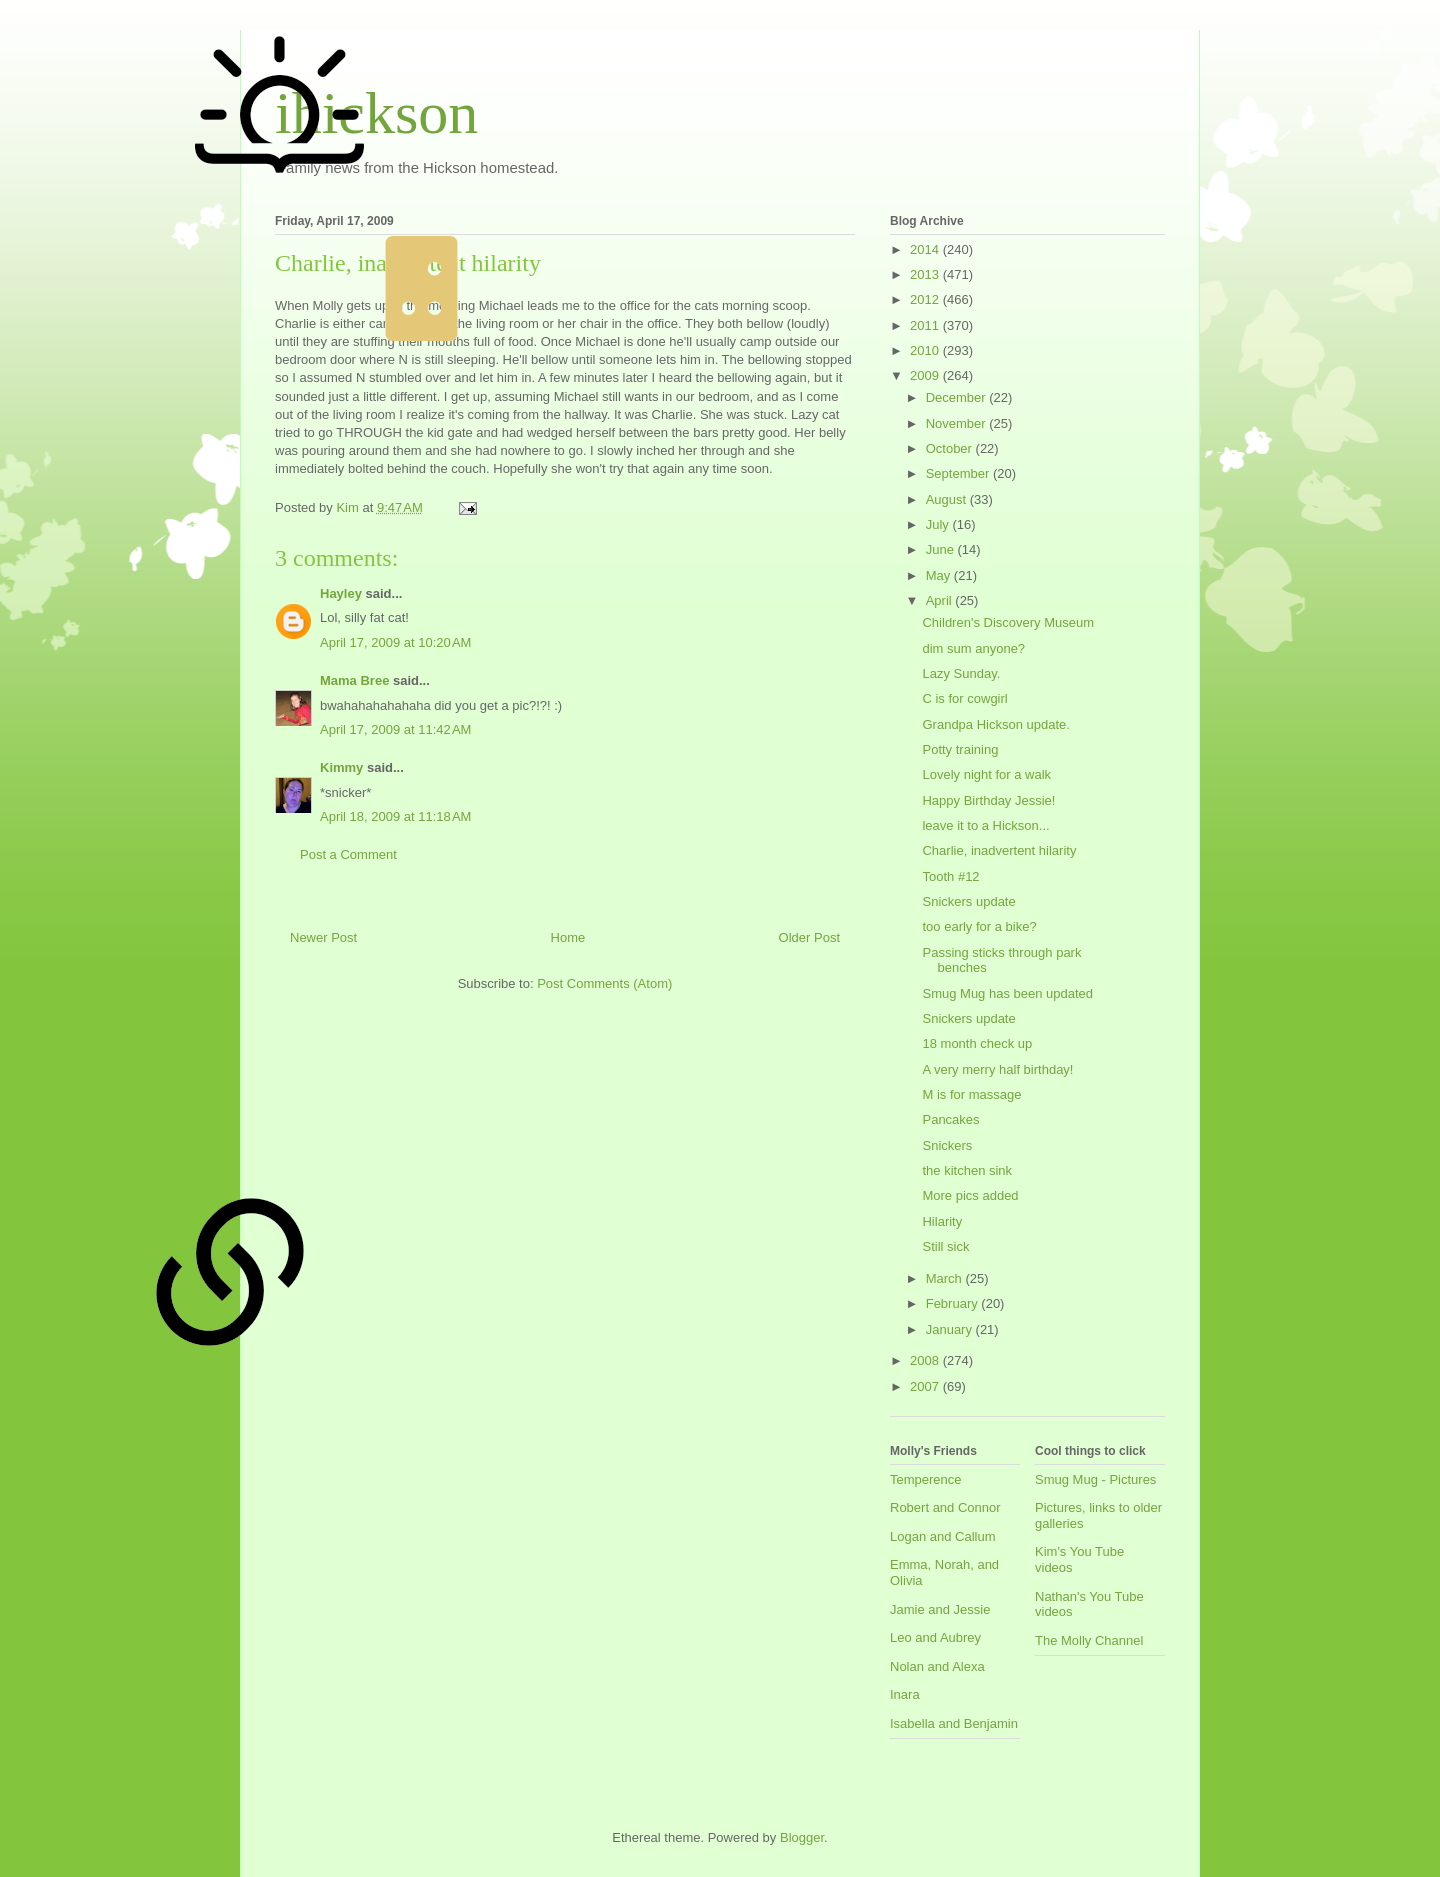 This screenshot has height=1877, width=1440. Describe the element at coordinates (421, 288) in the screenshot. I see `jovian platform logo` at that location.